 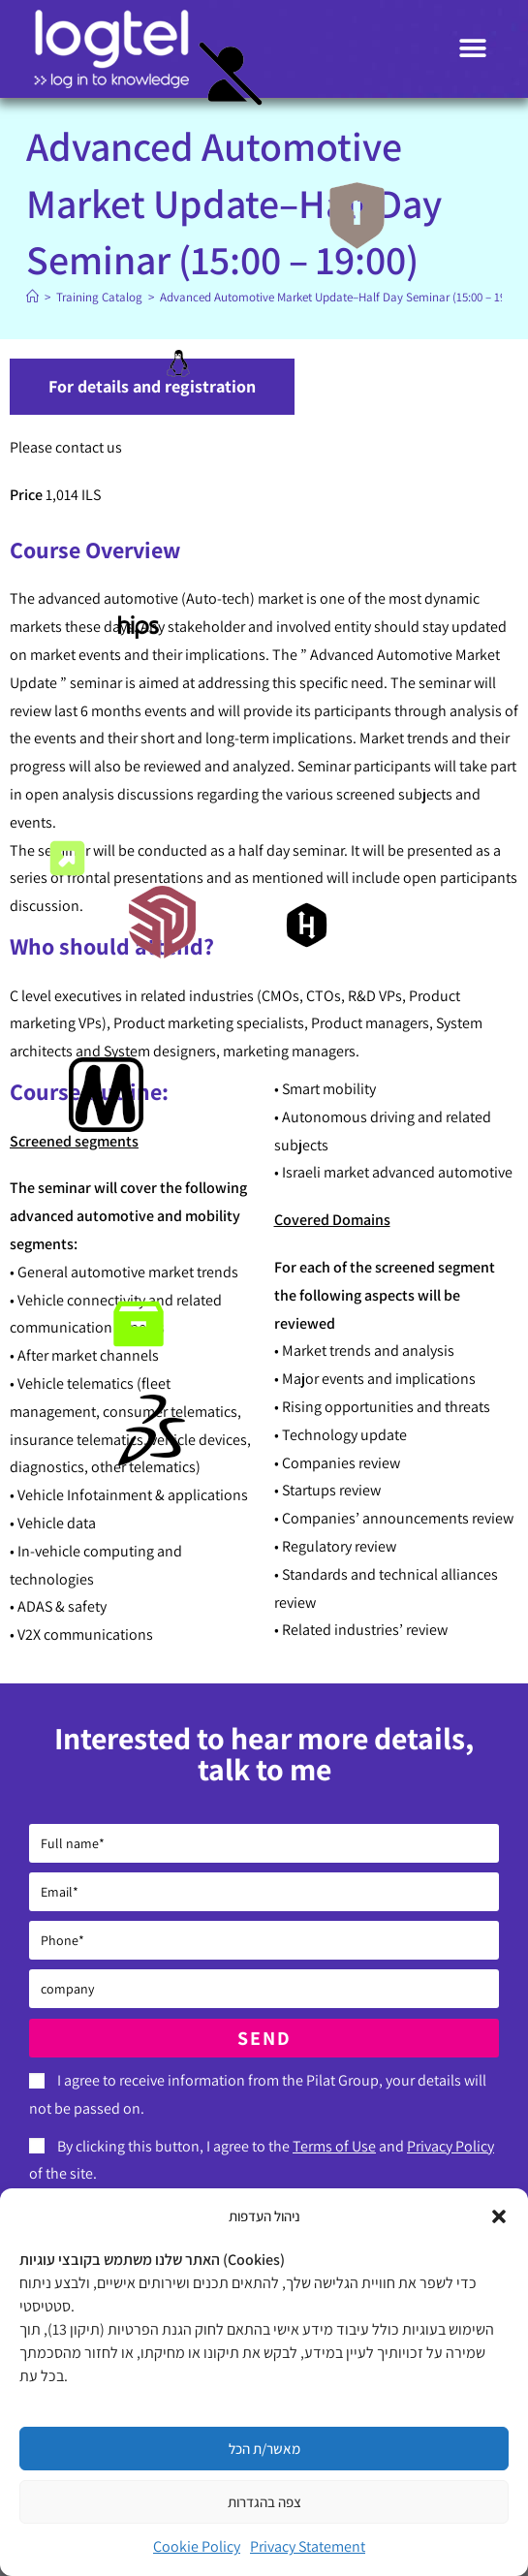 I want to click on open link in a new window or tab, so click(x=67, y=858).